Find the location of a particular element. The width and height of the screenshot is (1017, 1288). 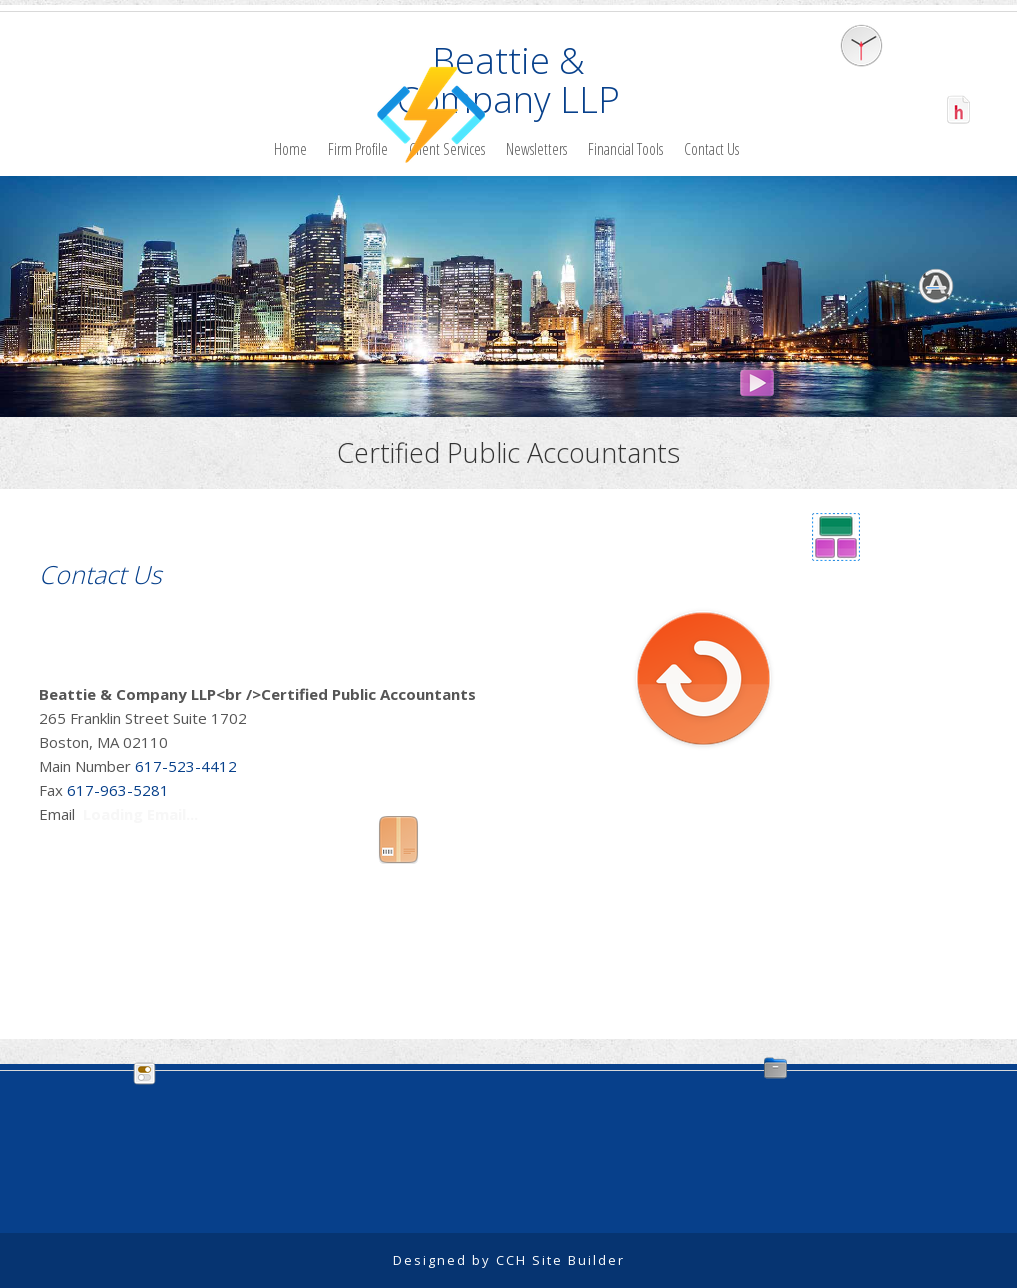

open system settings or preferences is located at coordinates (144, 1073).